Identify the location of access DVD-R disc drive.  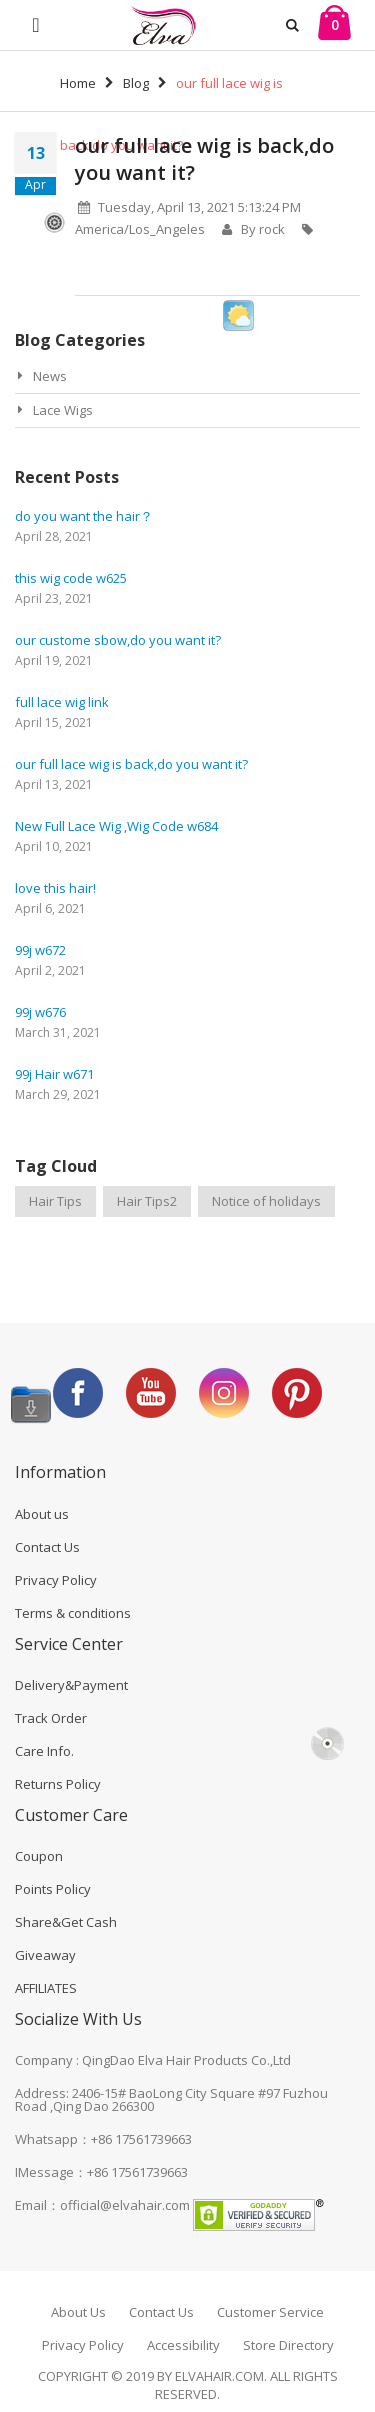
(327, 1743).